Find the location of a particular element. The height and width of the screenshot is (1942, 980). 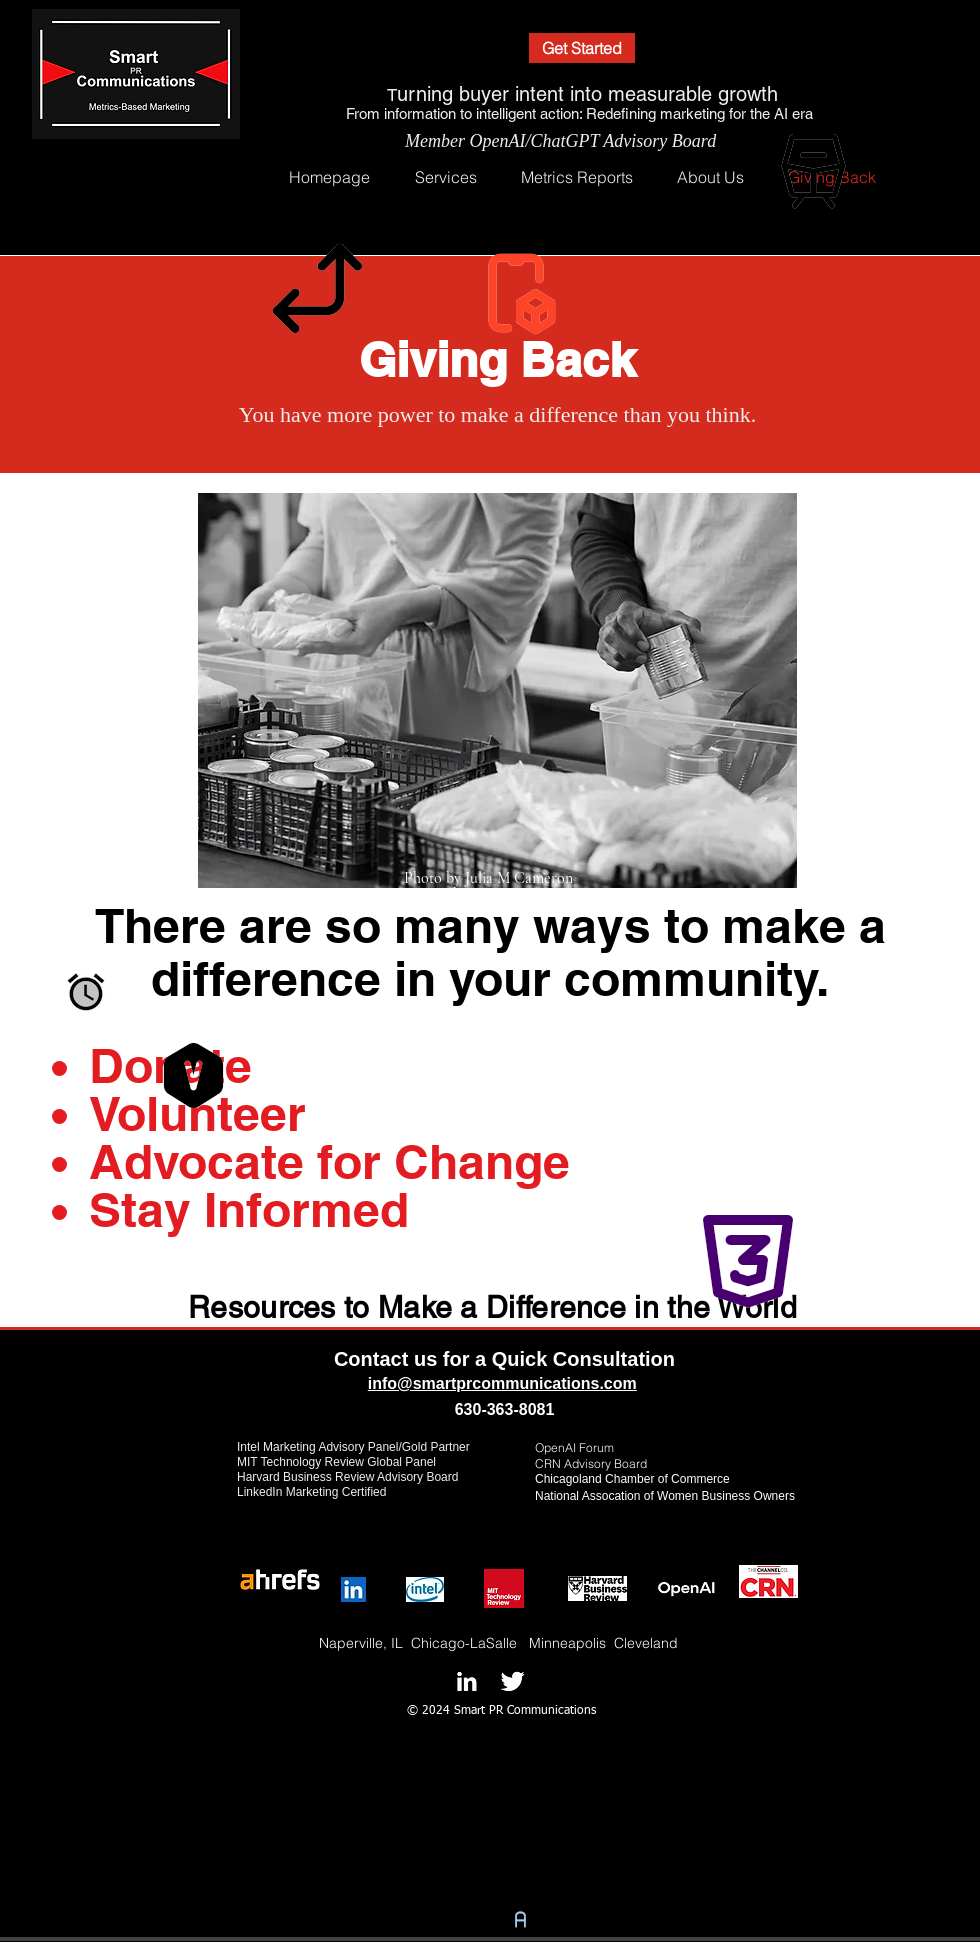

move content to upper left corner is located at coordinates (317, 288).